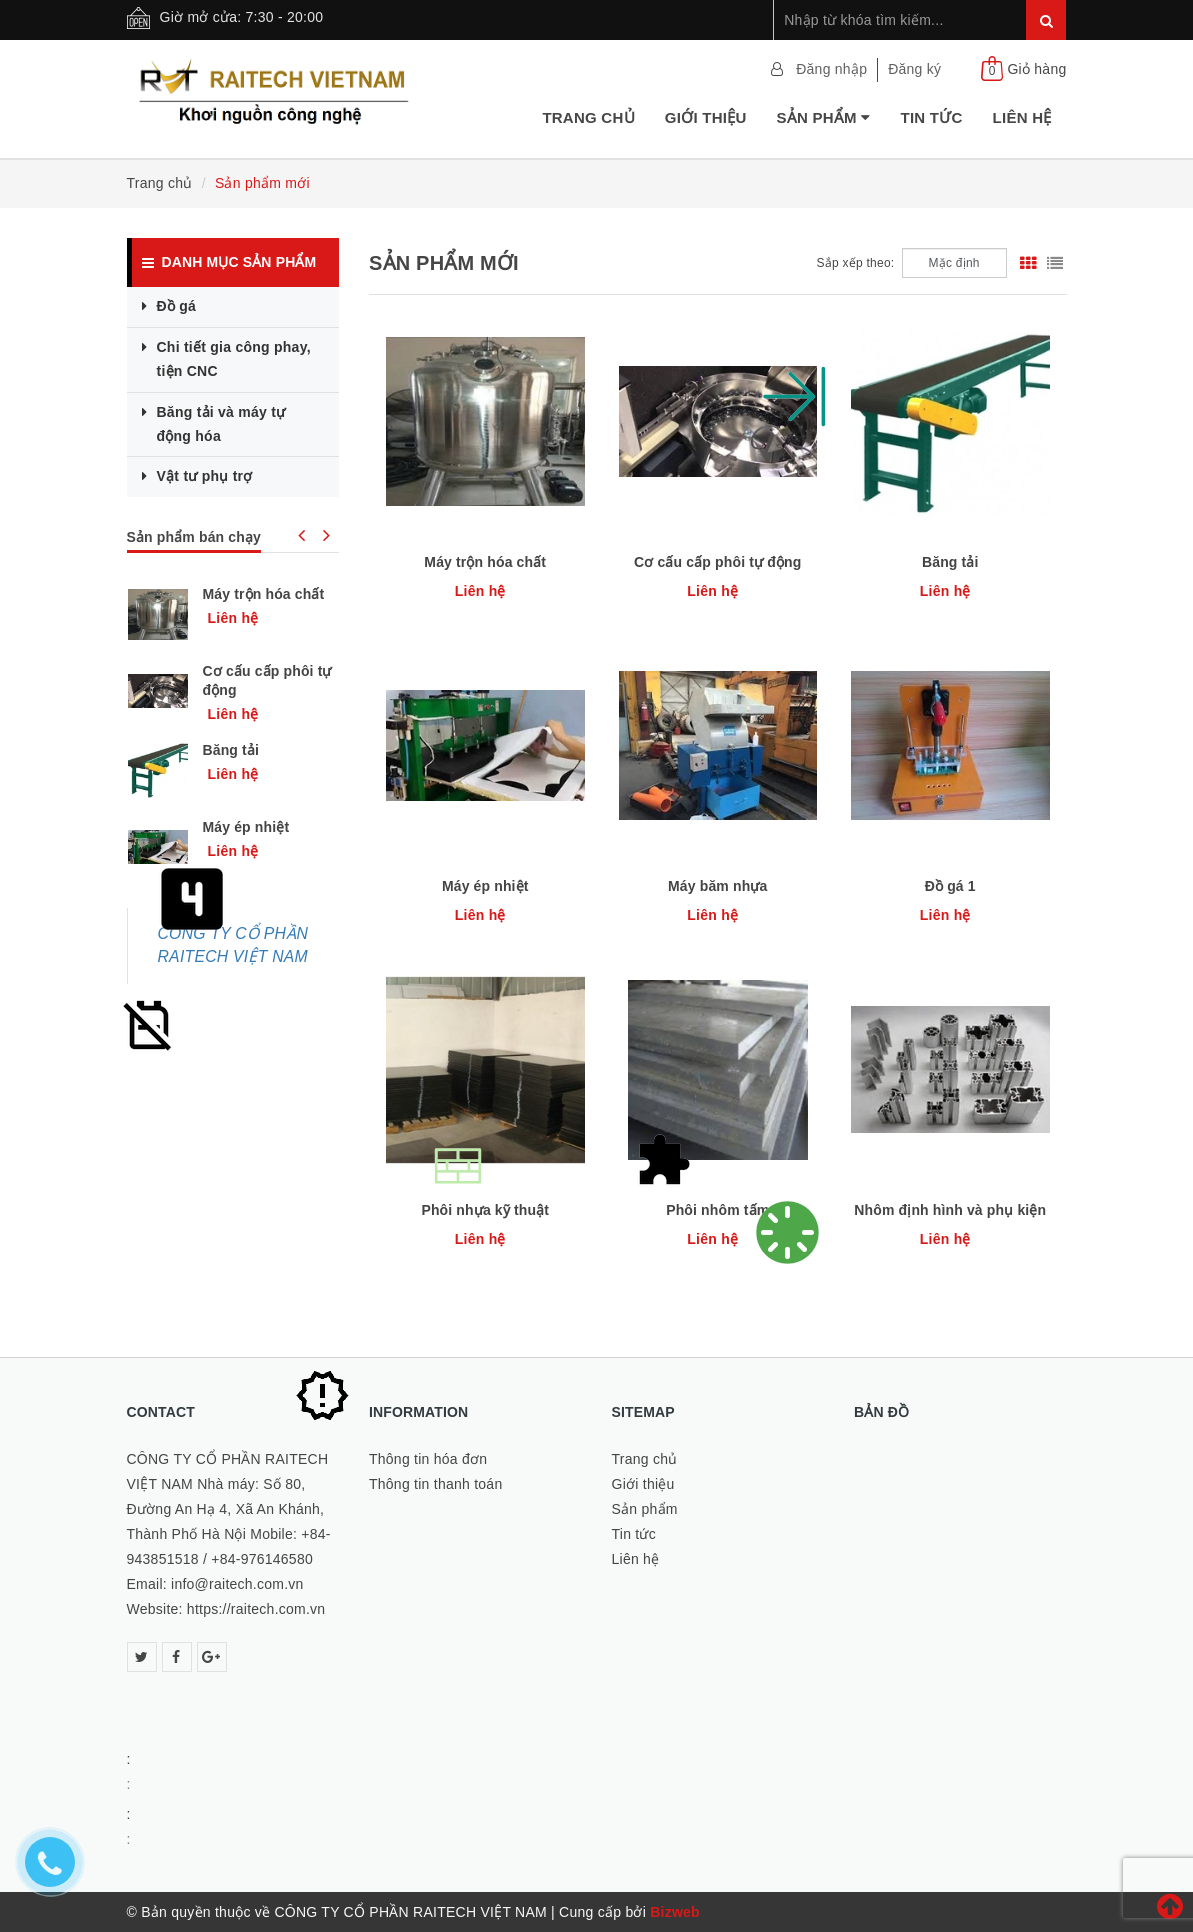  I want to click on indicates new or recently added content, so click(322, 1395).